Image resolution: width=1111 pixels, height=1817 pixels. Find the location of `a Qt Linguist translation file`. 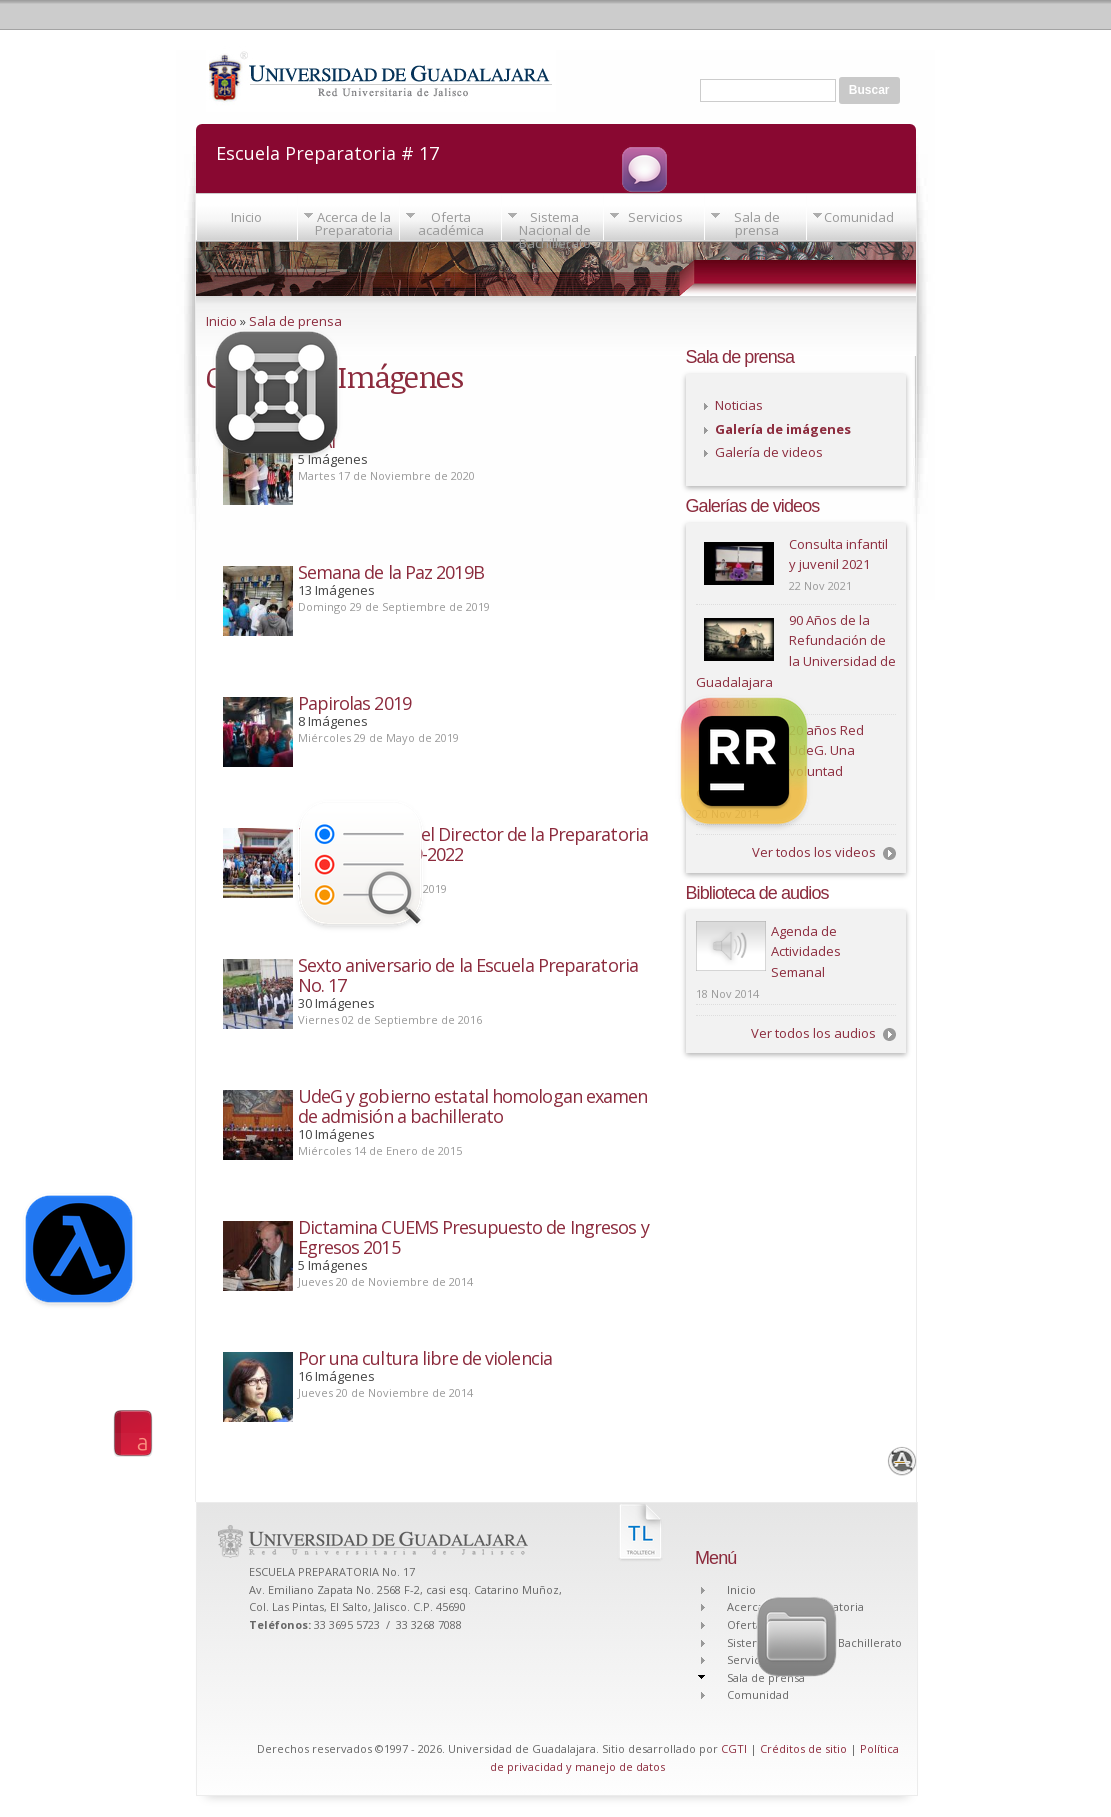

a Qt Linguist translation file is located at coordinates (640, 1532).